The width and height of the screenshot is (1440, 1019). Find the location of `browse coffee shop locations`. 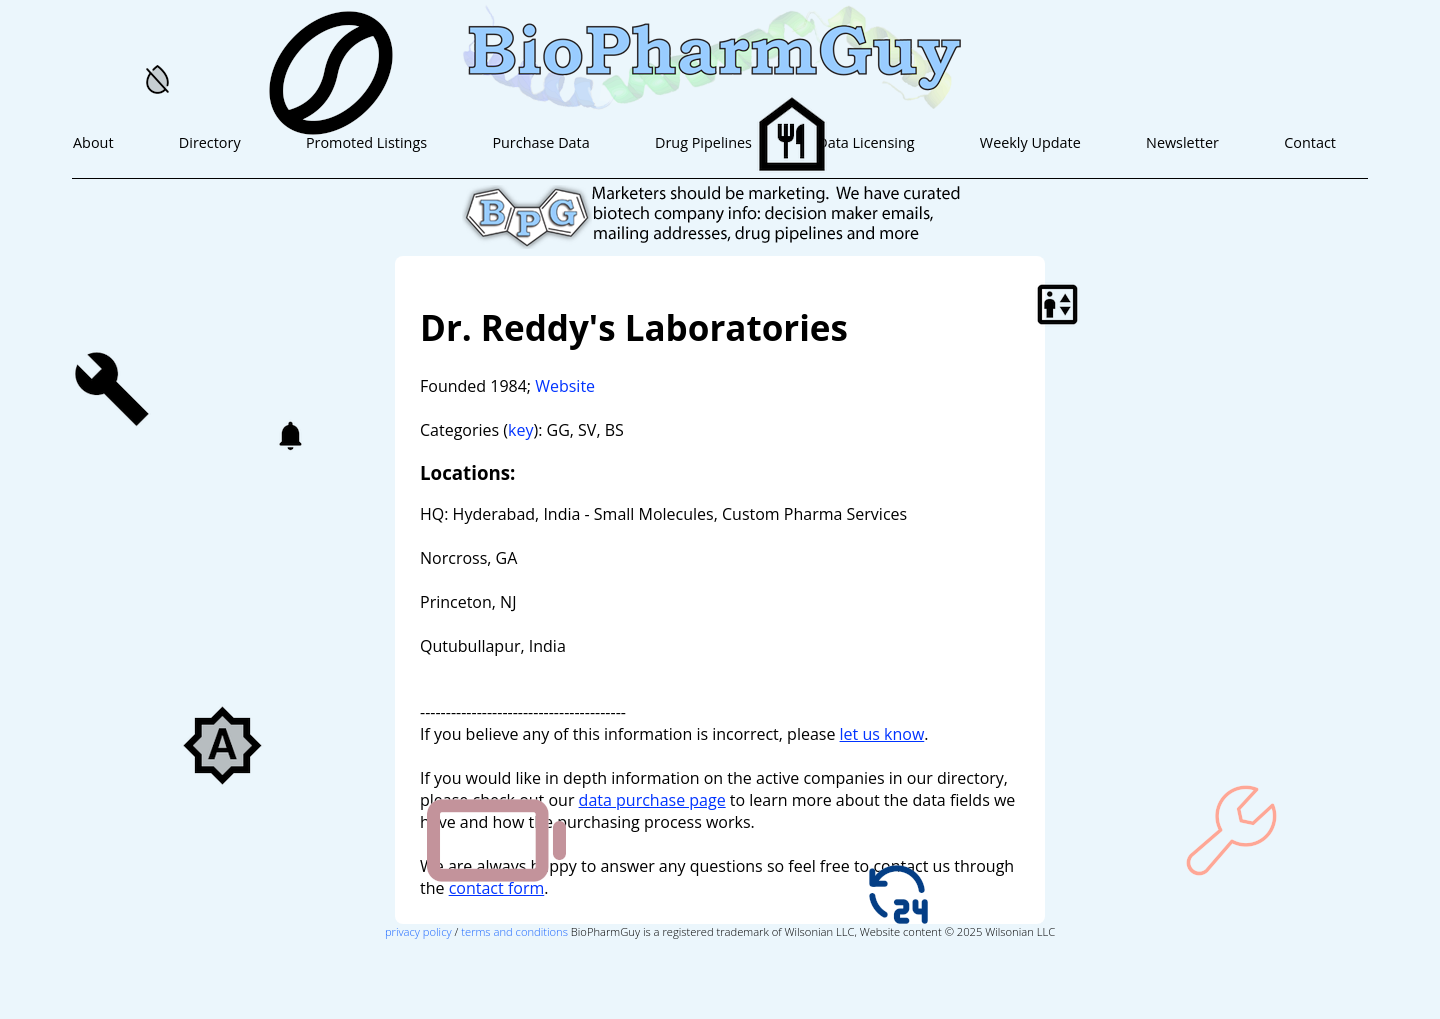

browse coffee shop locations is located at coordinates (331, 73).